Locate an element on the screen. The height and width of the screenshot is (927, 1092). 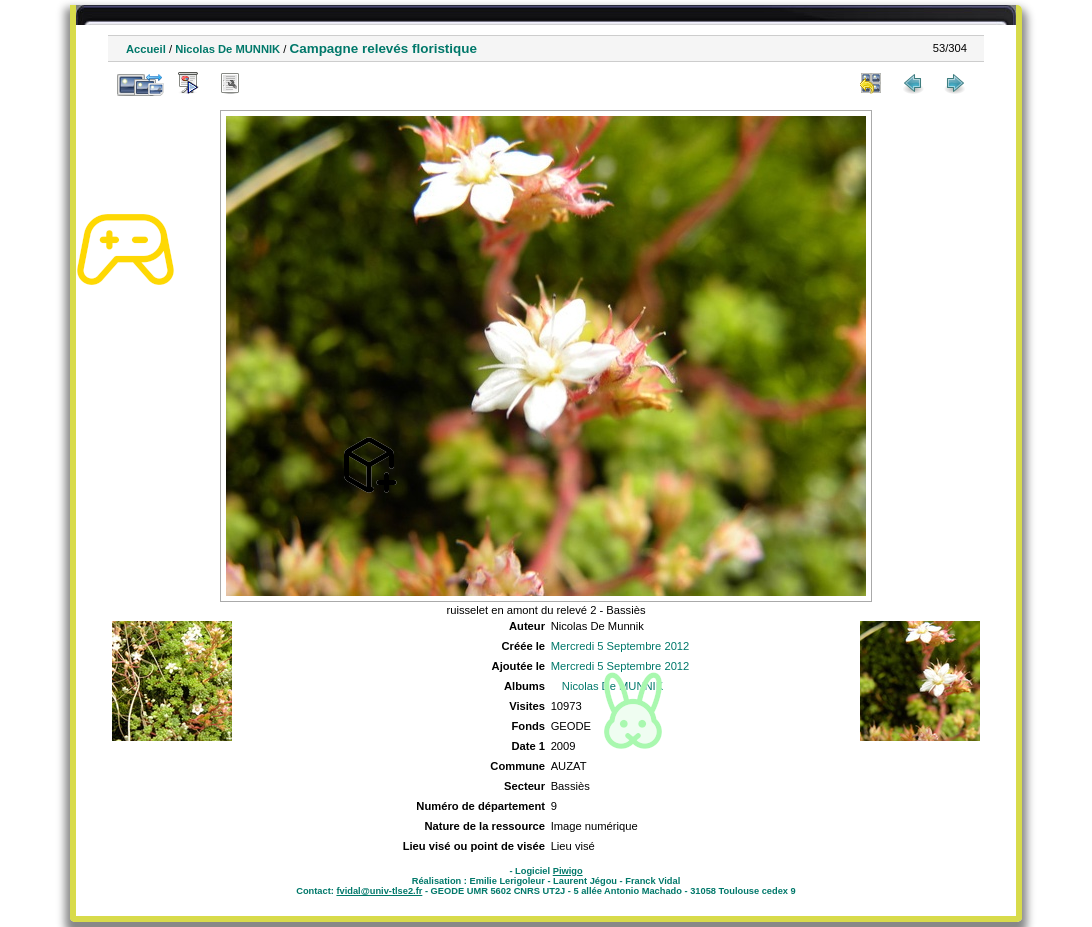
access games or gaming features is located at coordinates (125, 249).